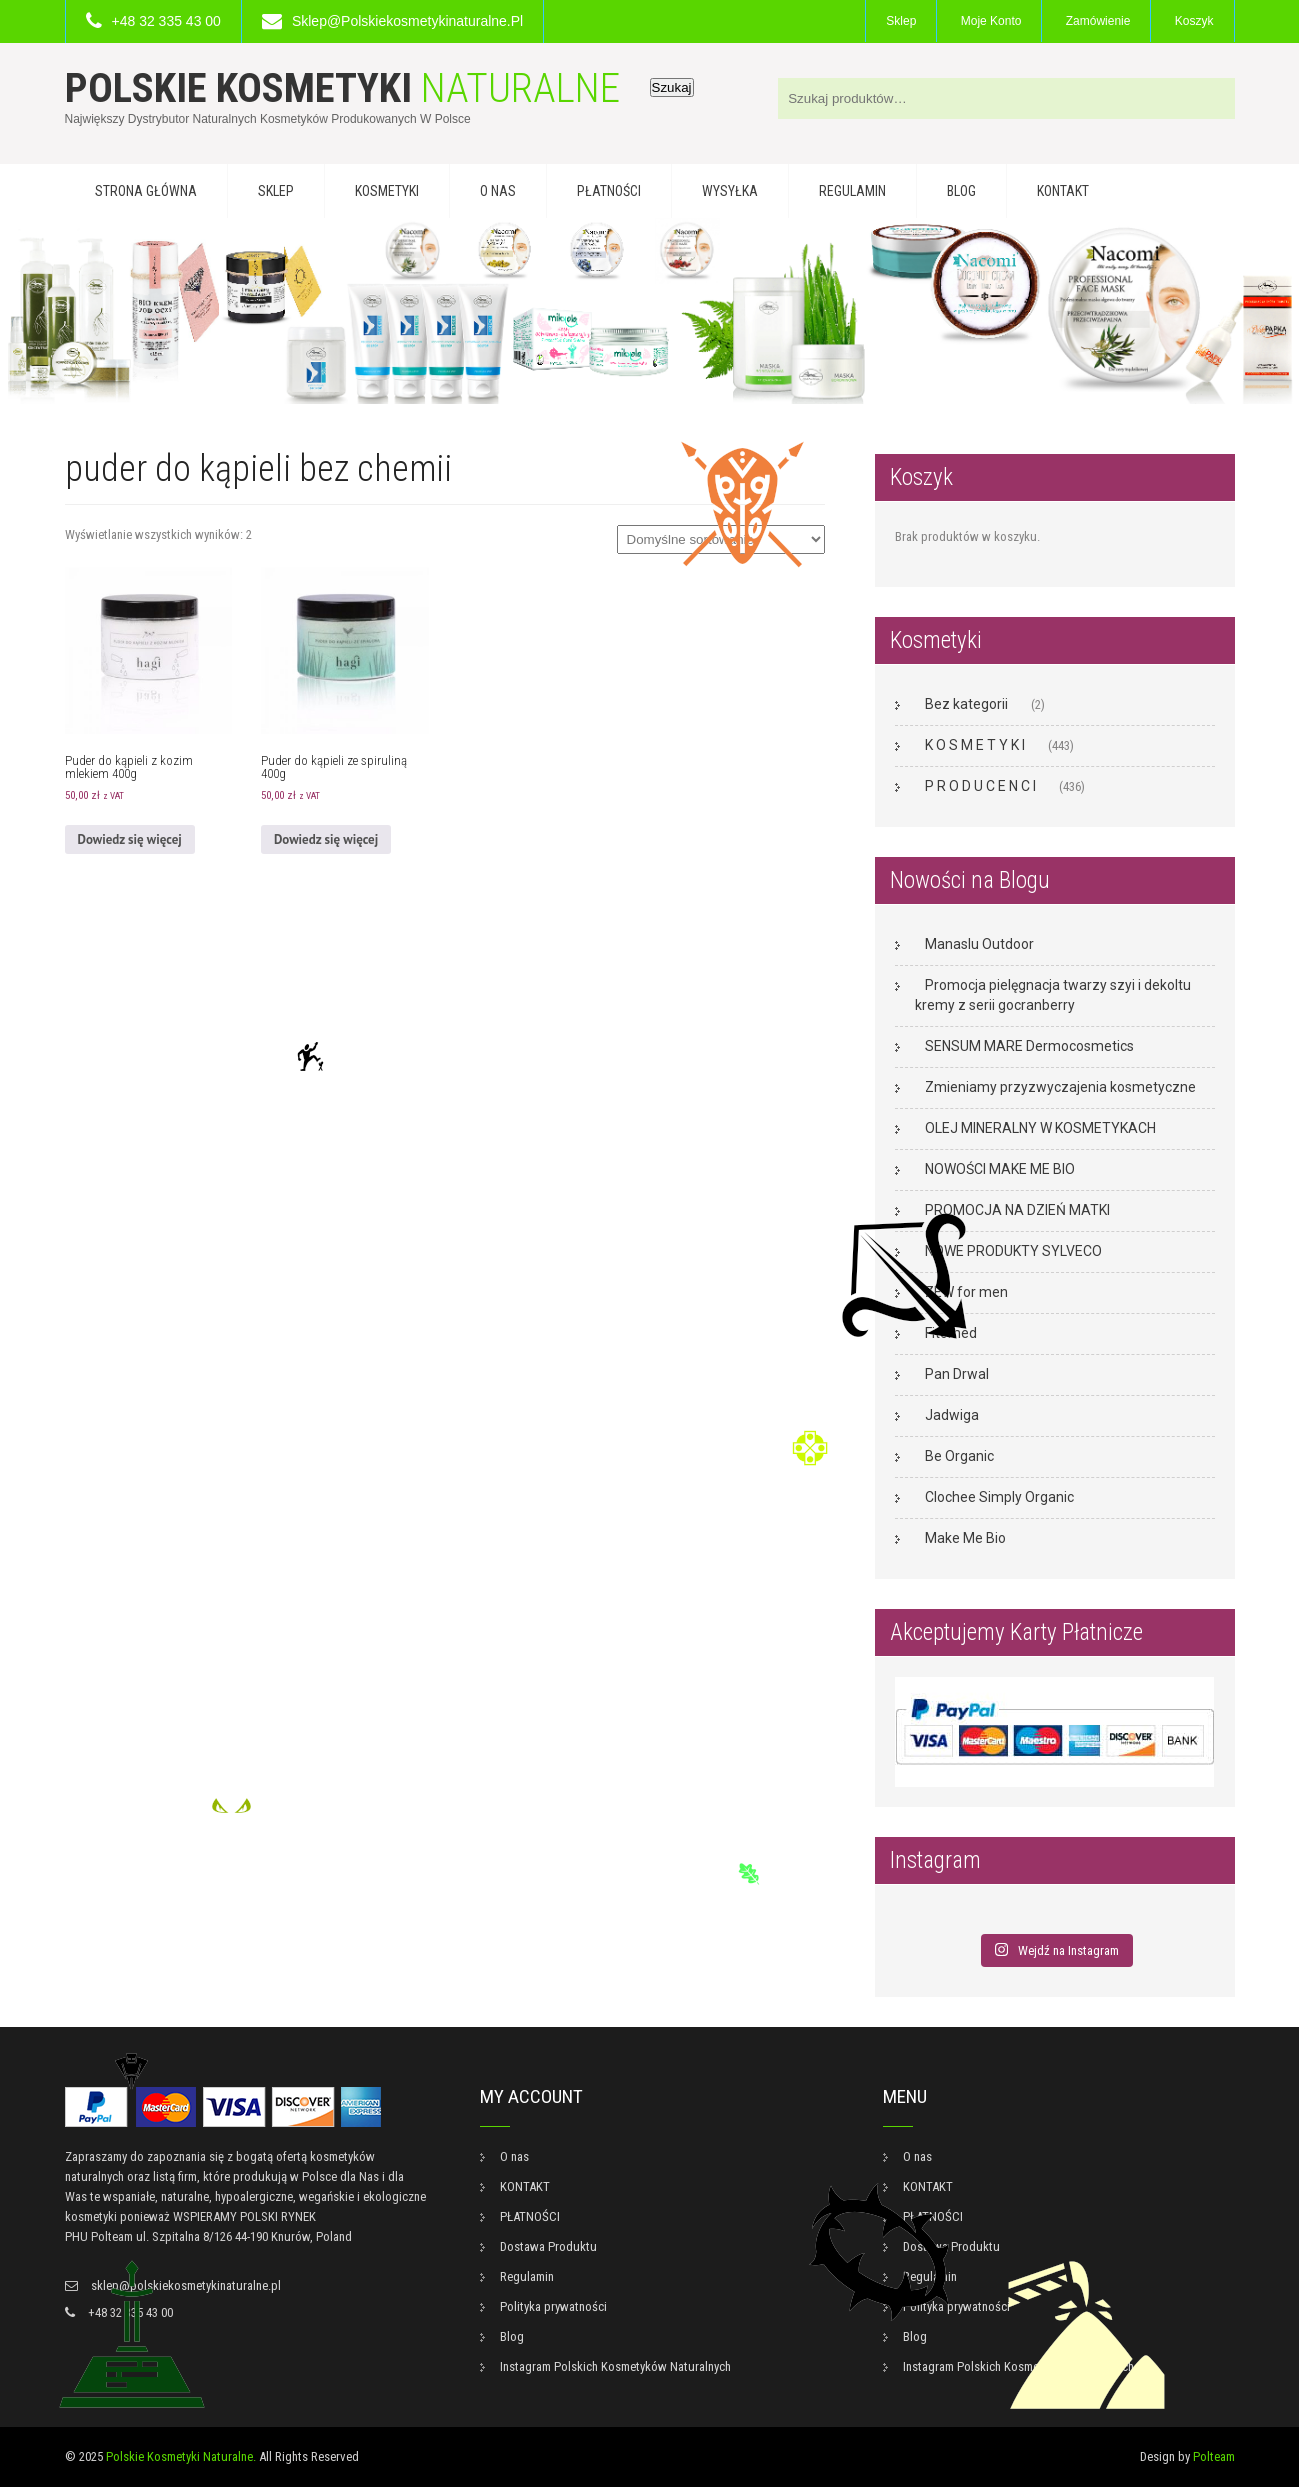 This screenshot has height=2487, width=1299. What do you see at coordinates (904, 1276) in the screenshot?
I see `activate double shot ability` at bounding box center [904, 1276].